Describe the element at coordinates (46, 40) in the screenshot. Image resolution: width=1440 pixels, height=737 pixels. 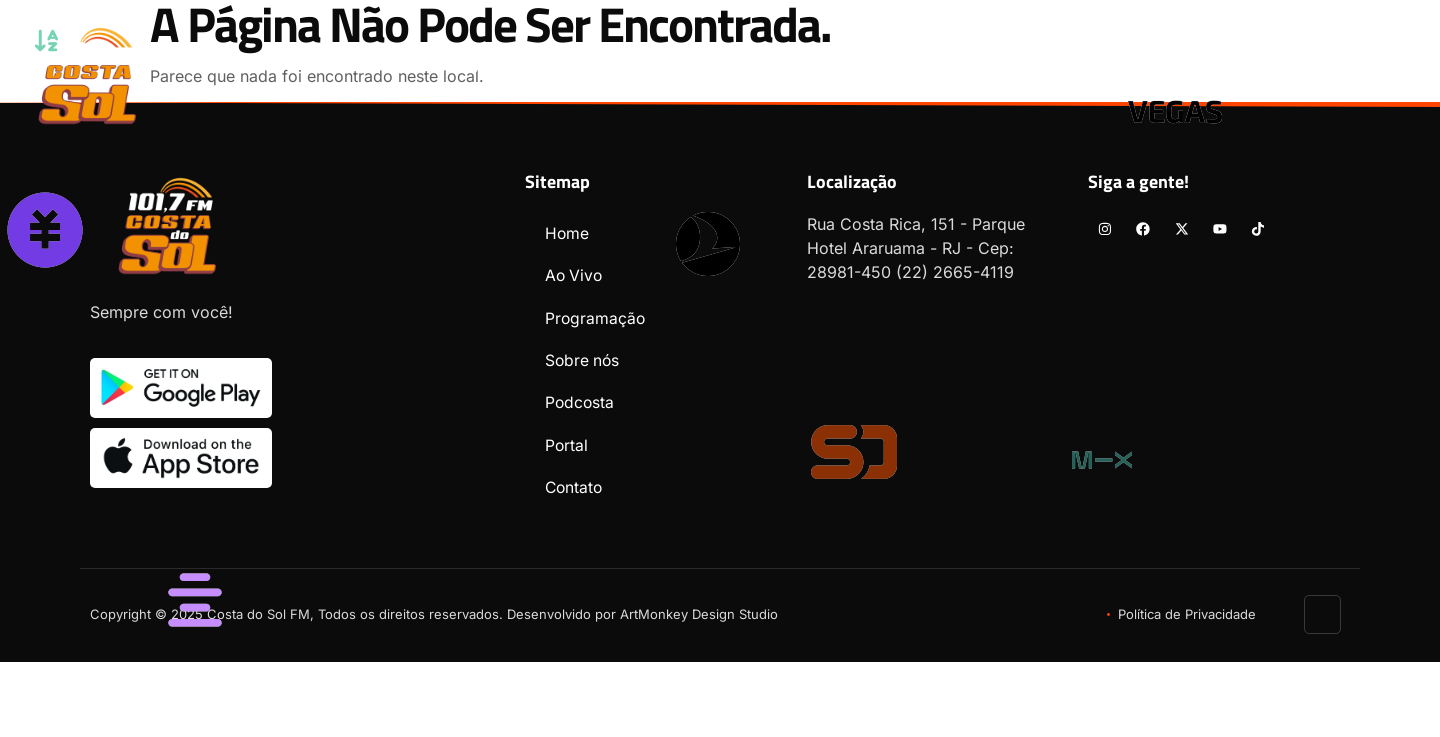
I see `sort items alphabetically from A to Z` at that location.